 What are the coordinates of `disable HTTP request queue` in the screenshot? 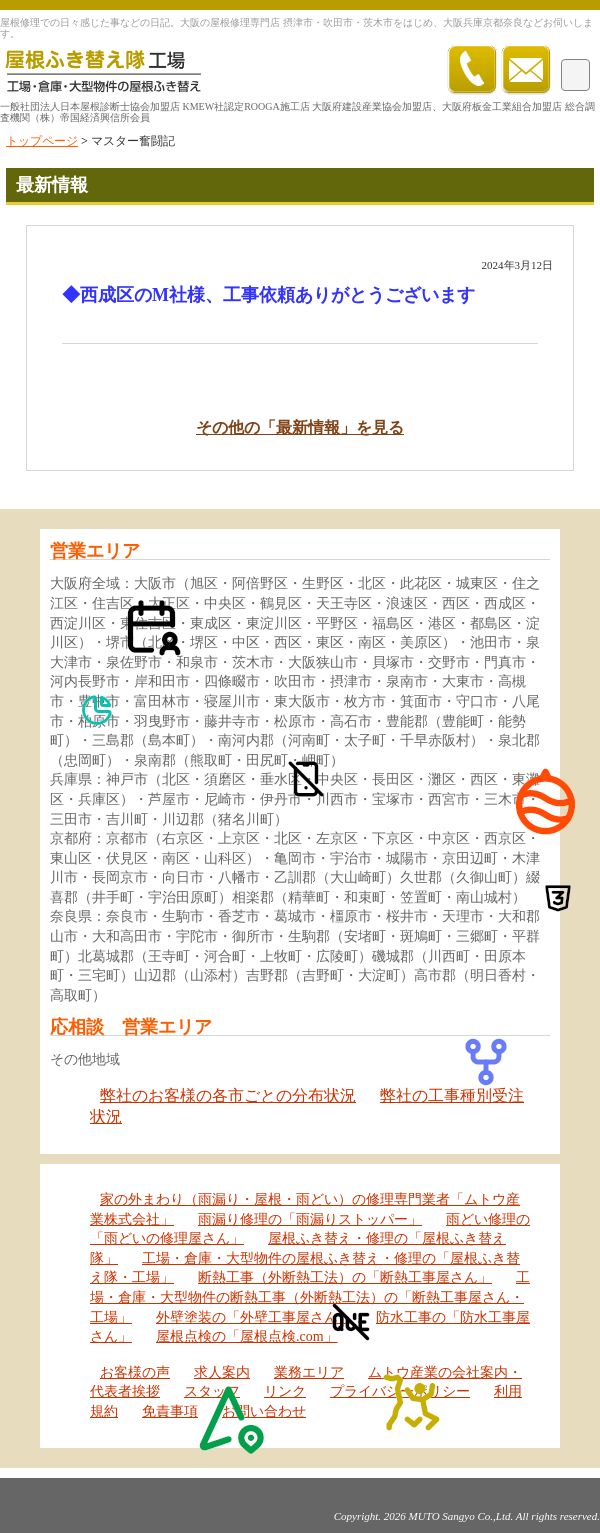 It's located at (351, 1322).